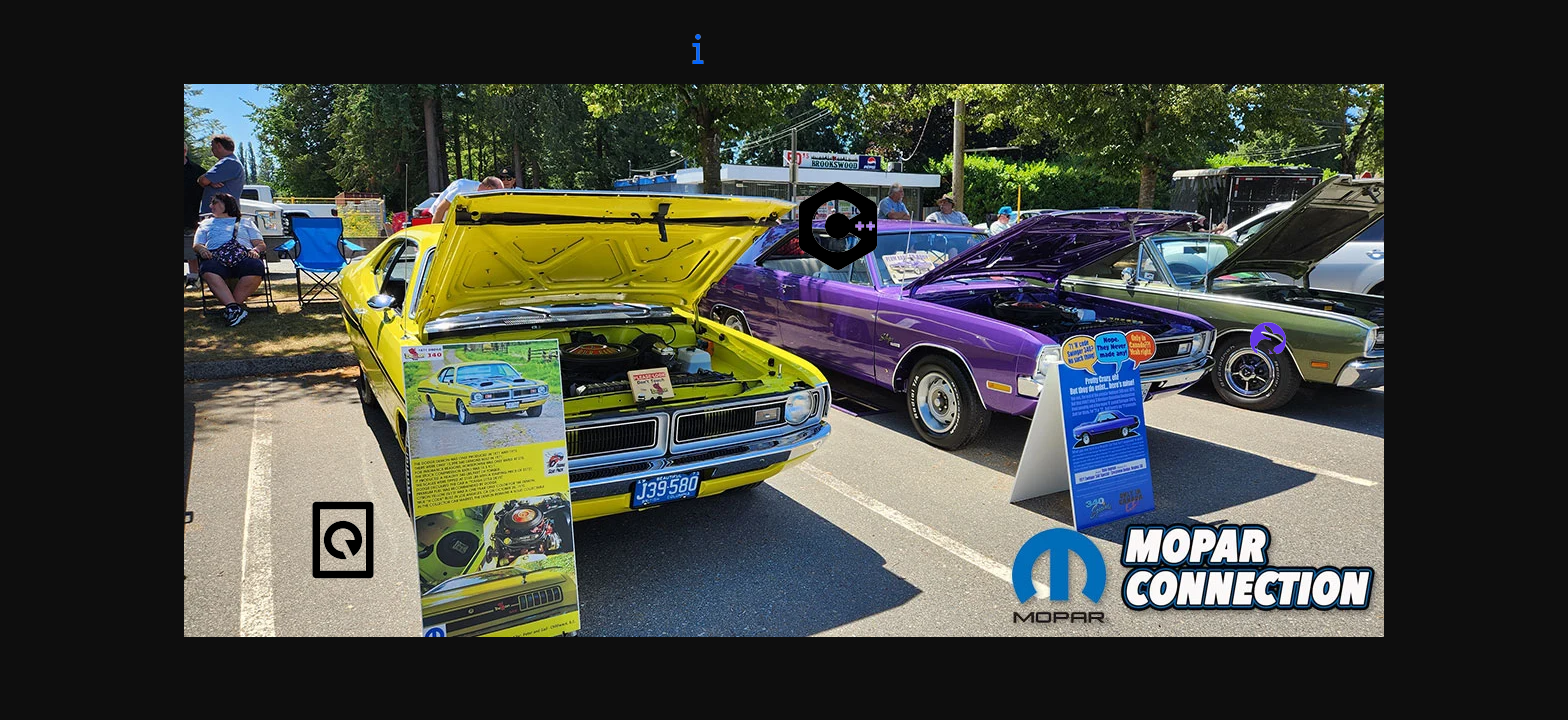 This screenshot has height=720, width=1568. I want to click on view more information about this item, so click(698, 50).